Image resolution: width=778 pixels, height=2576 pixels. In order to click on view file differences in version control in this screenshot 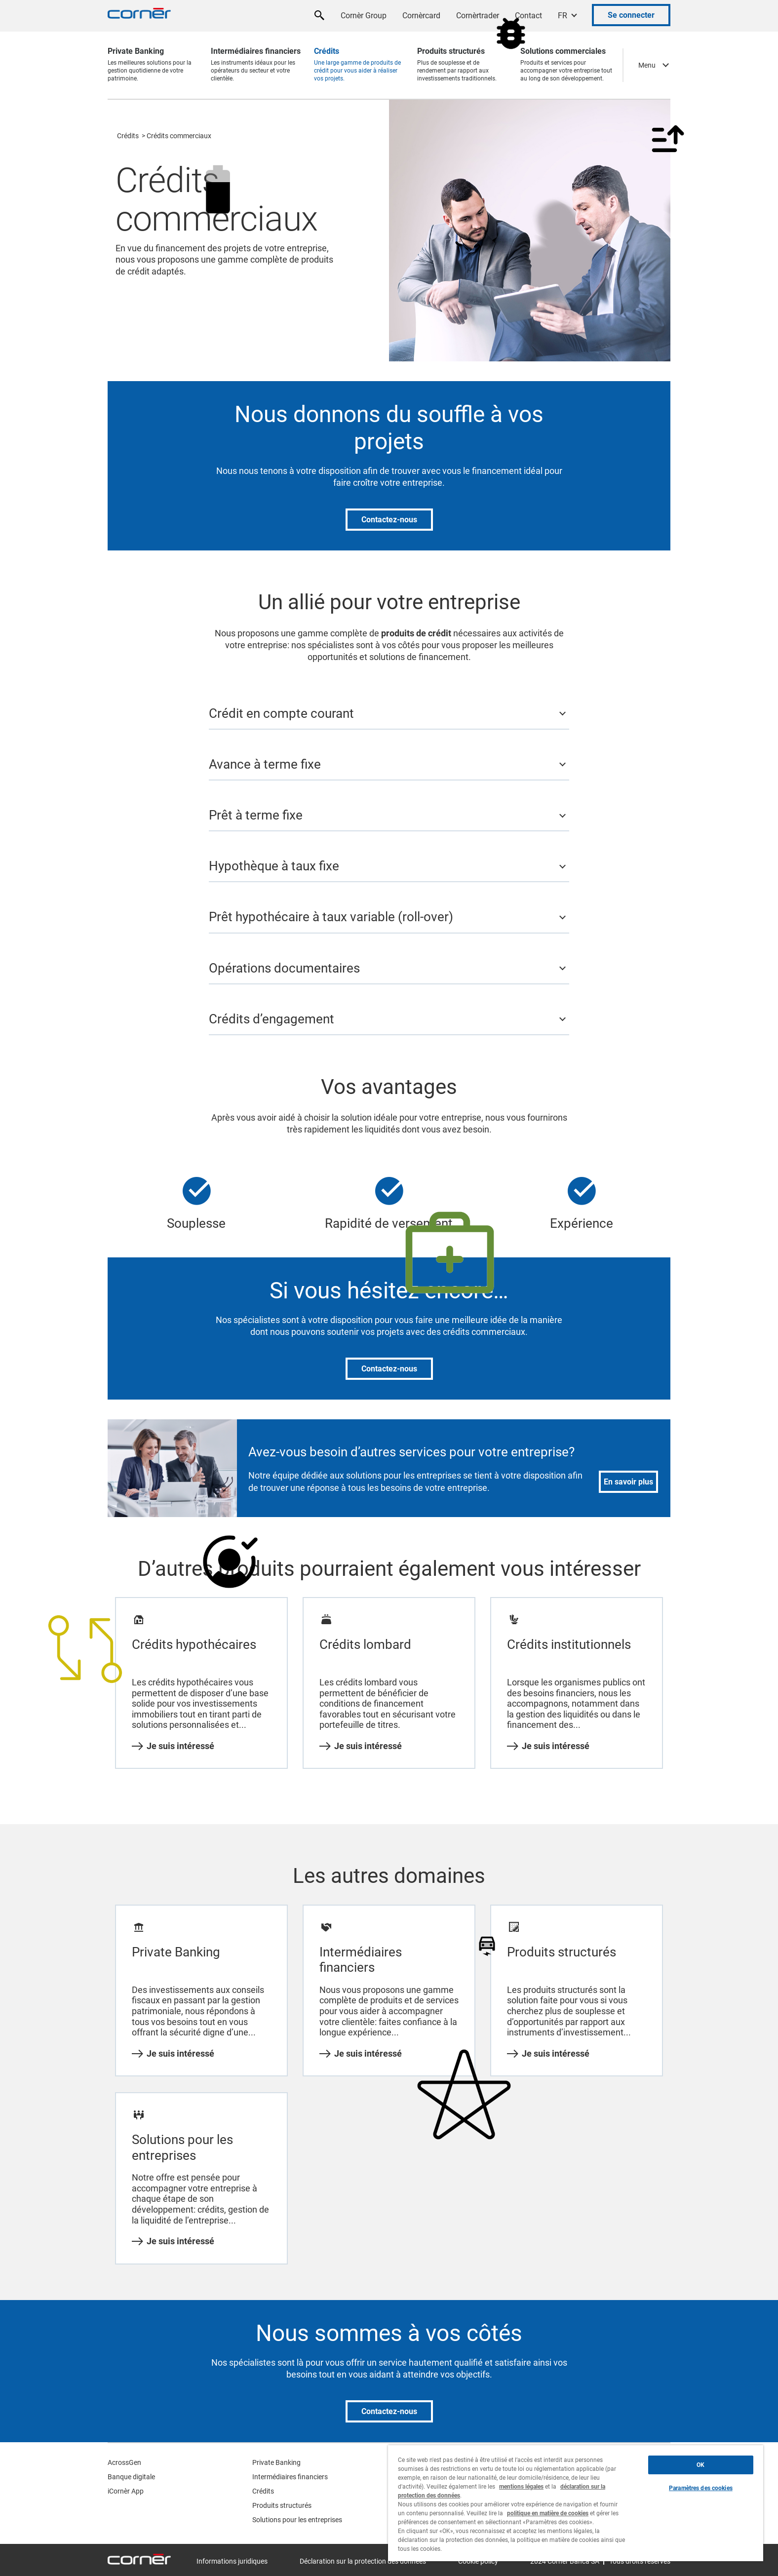, I will do `click(85, 1649)`.